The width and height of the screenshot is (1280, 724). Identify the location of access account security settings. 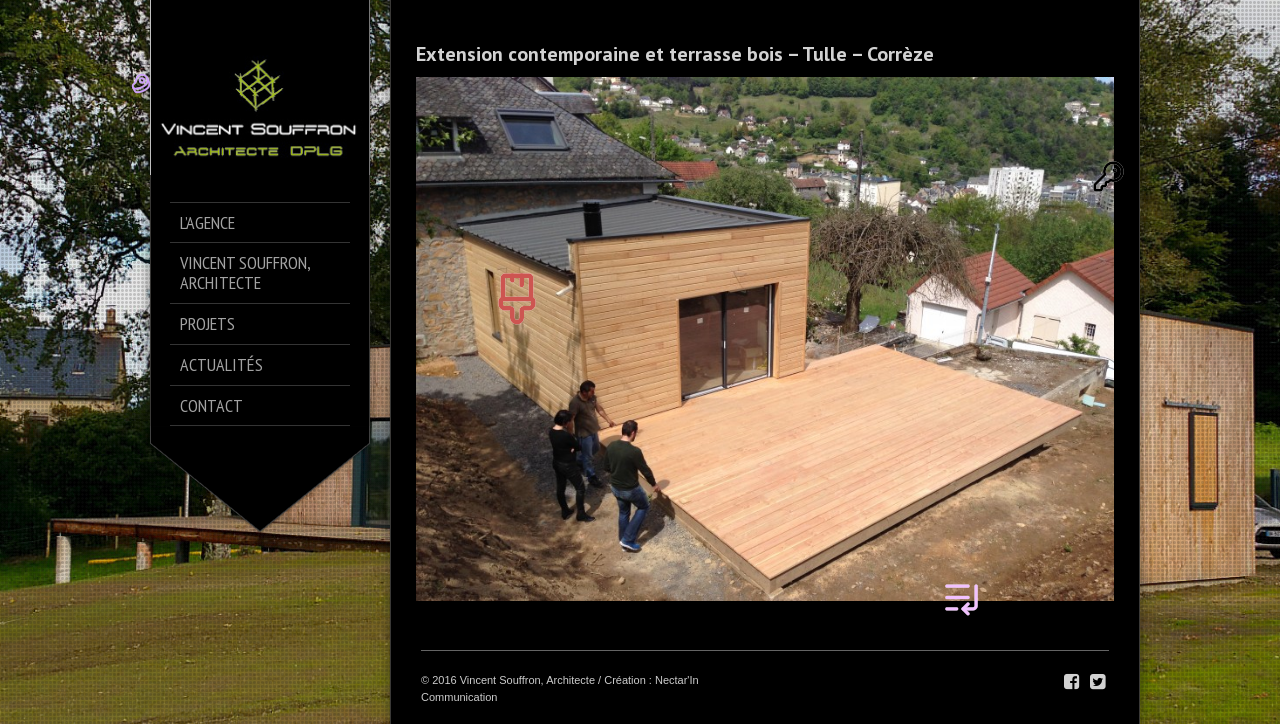
(1108, 176).